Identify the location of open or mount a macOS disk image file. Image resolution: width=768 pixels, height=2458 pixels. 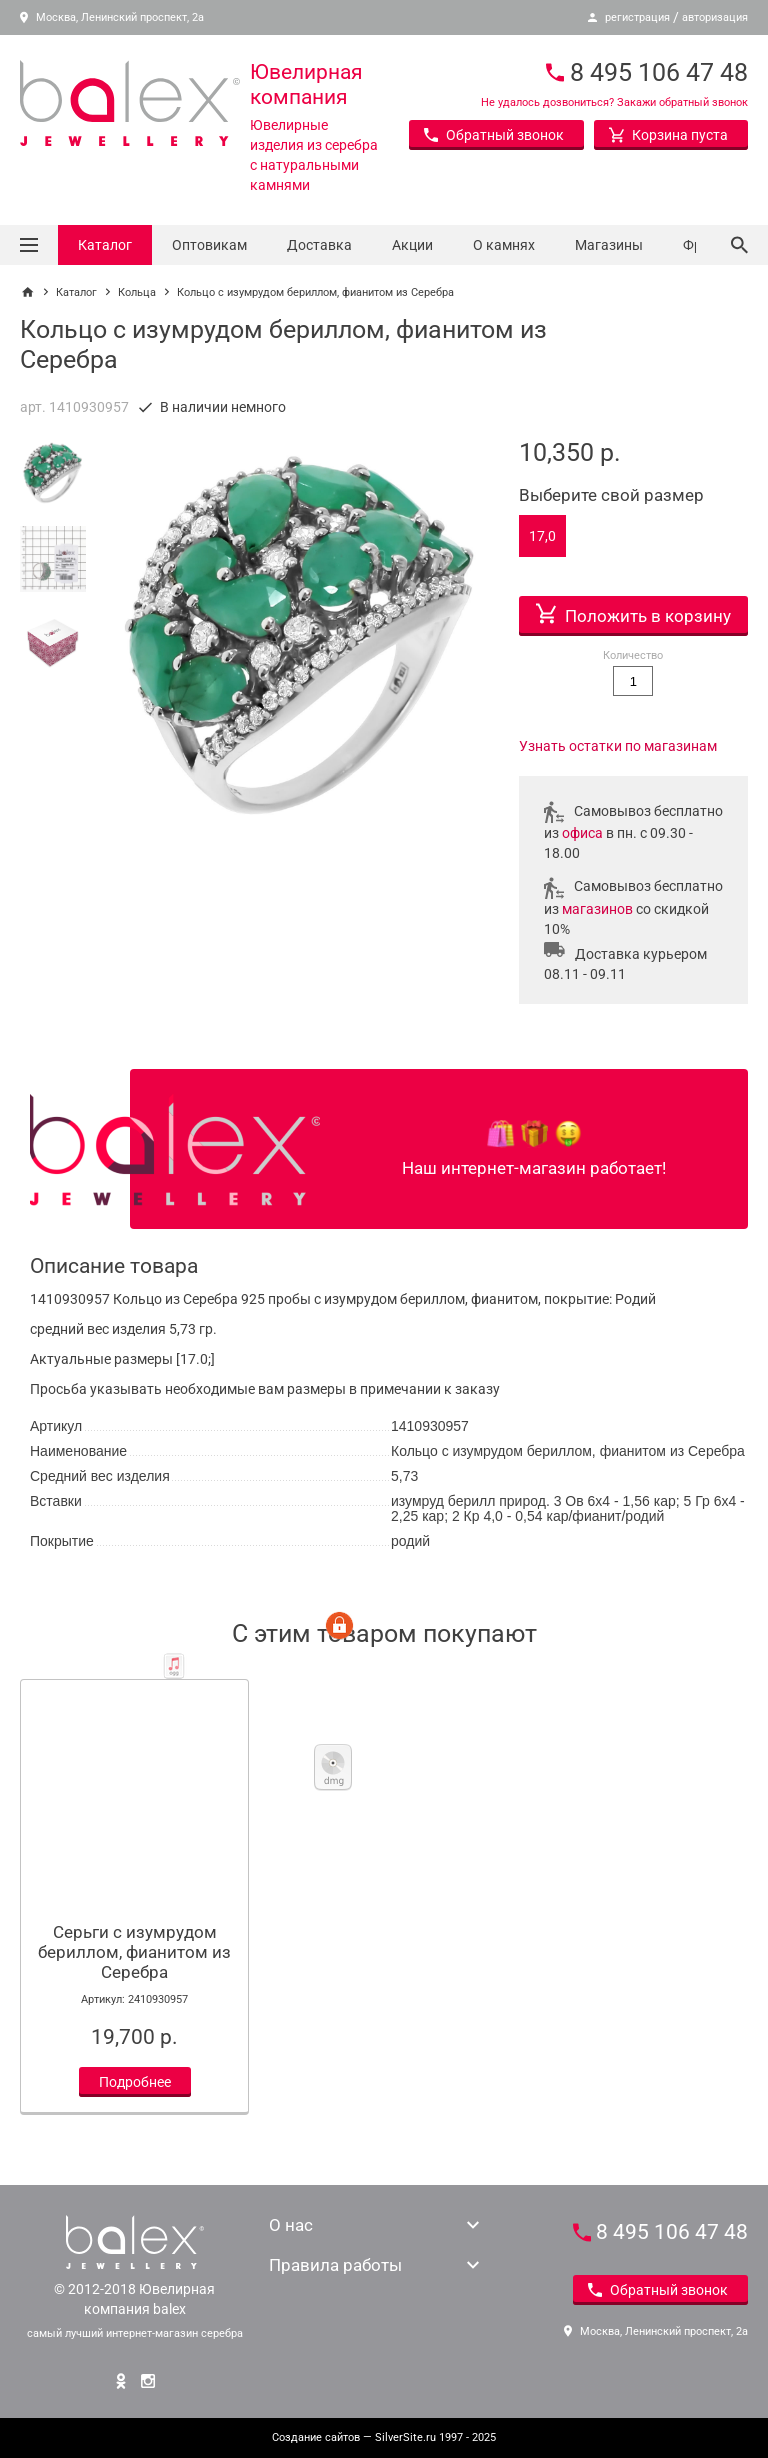
(333, 1767).